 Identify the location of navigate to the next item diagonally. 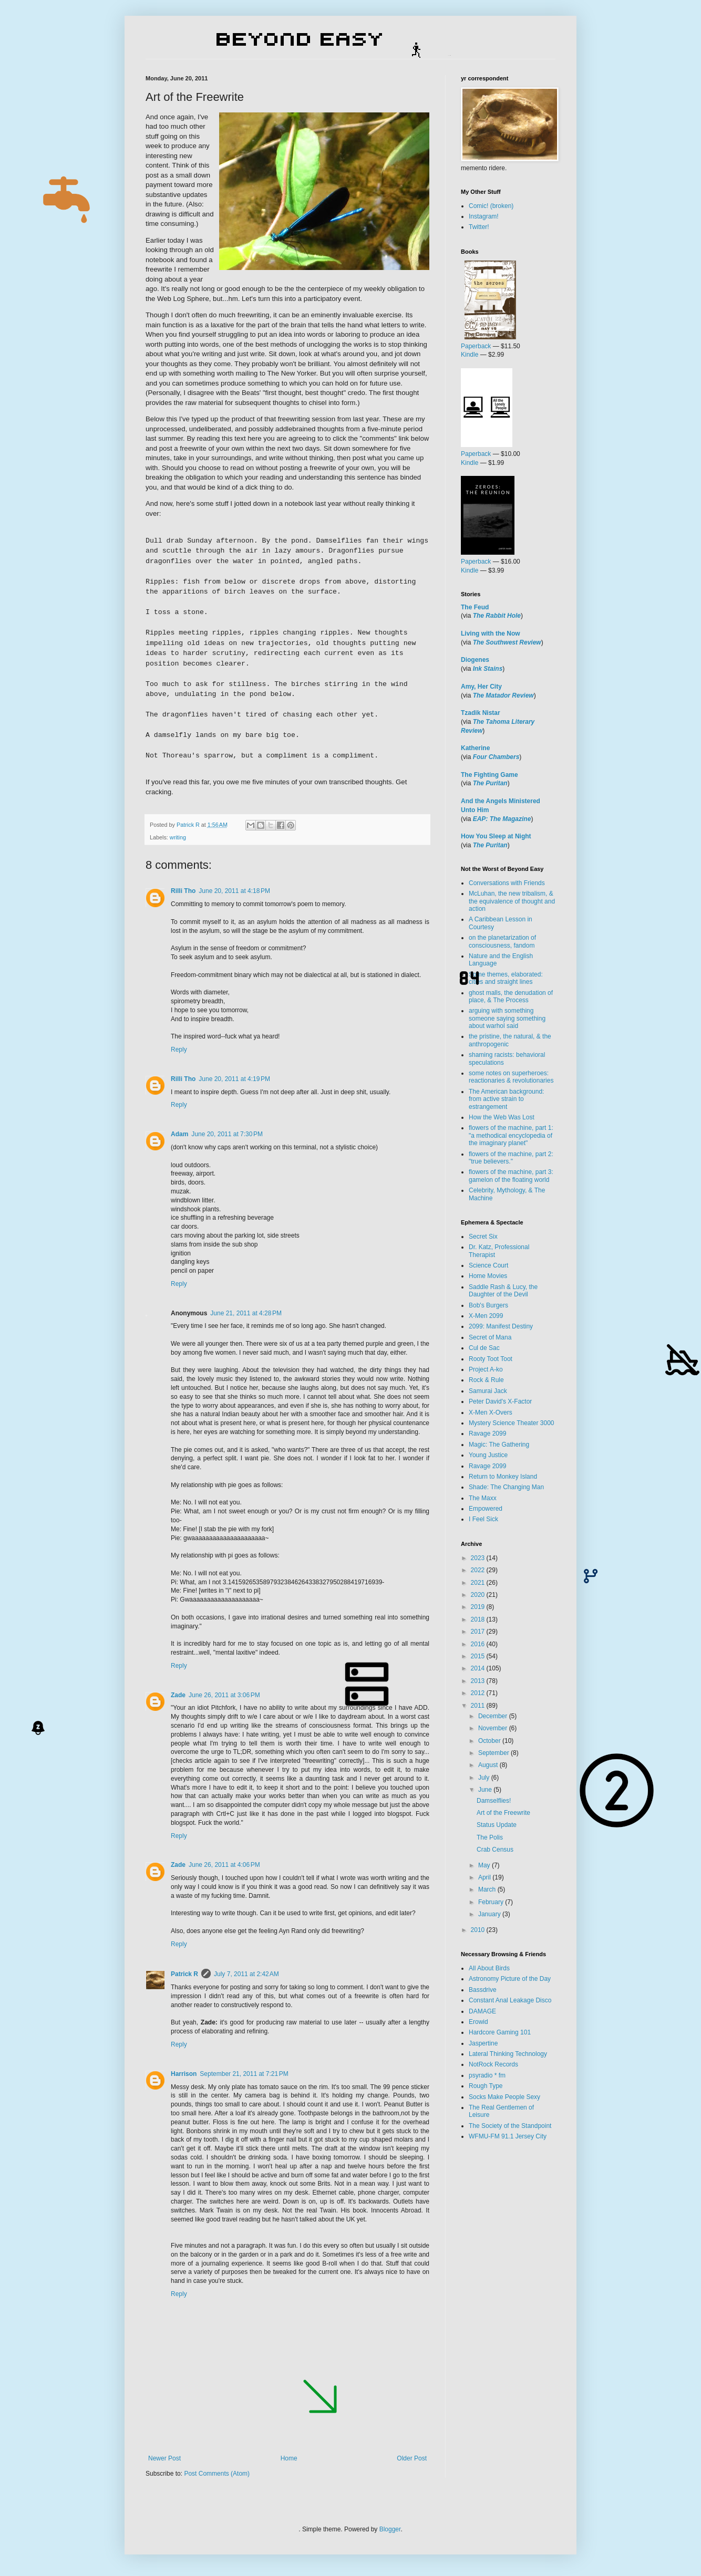
(320, 2396).